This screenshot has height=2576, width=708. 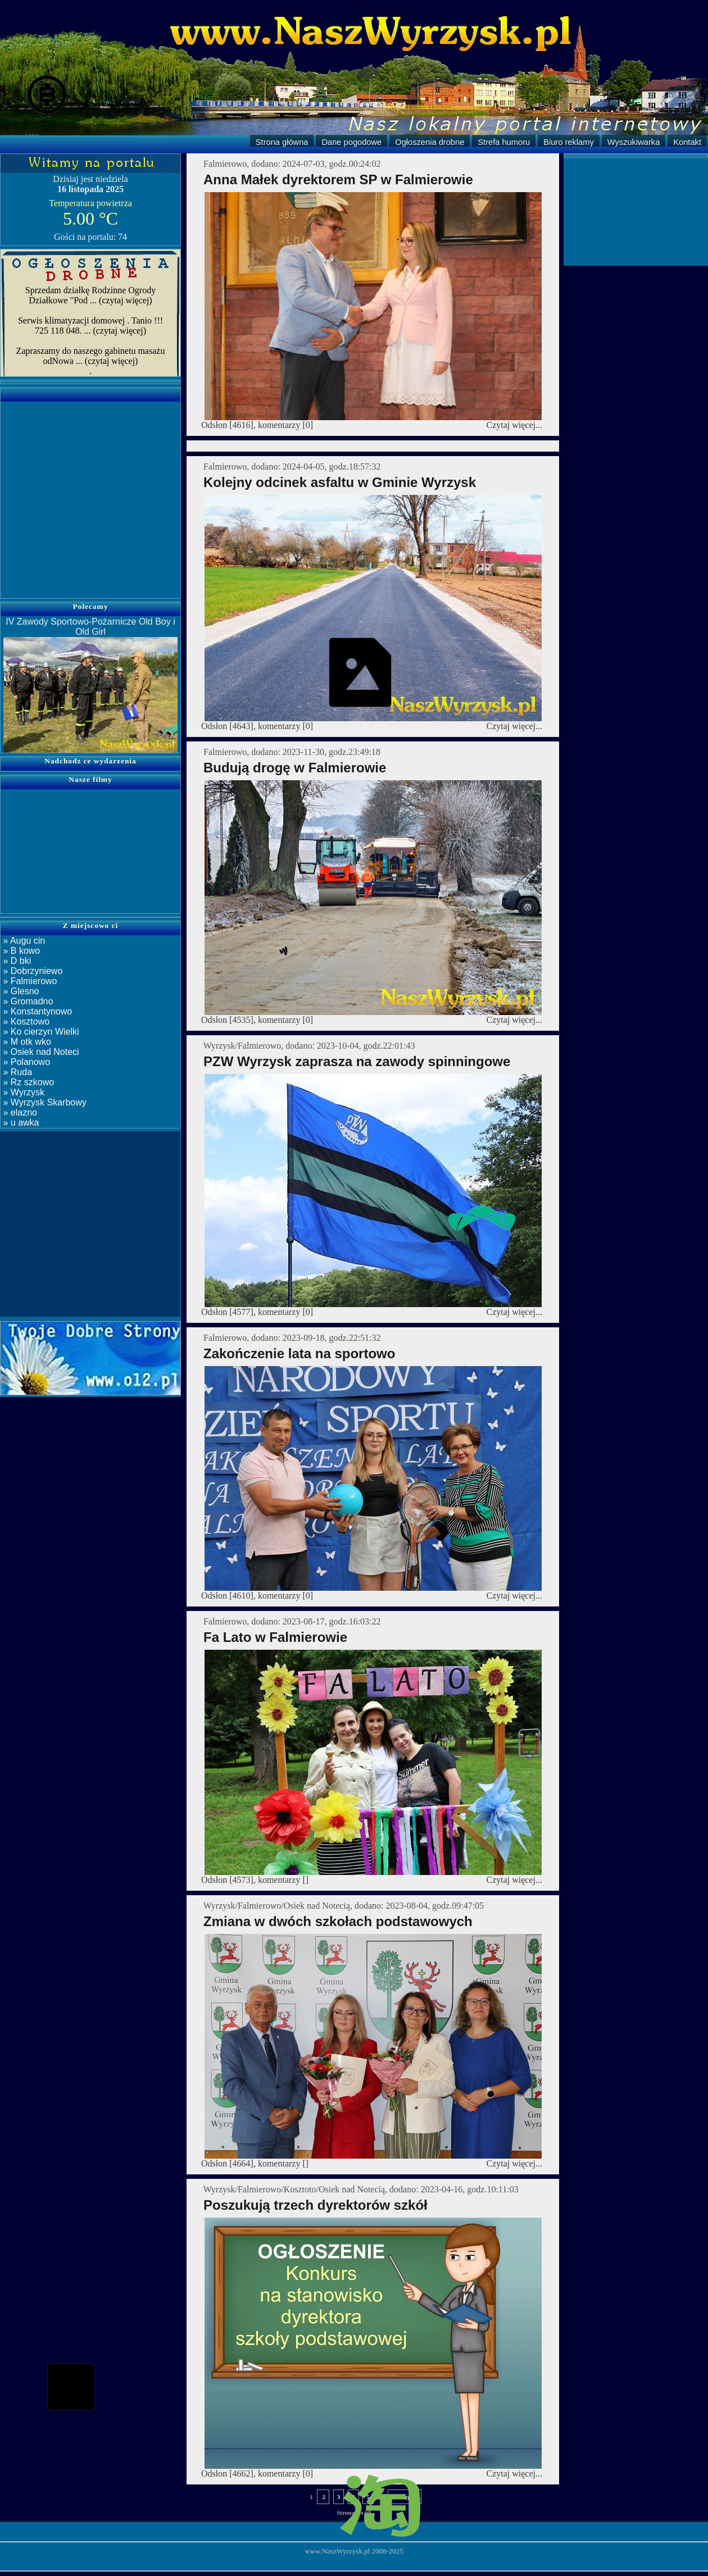 I want to click on access bitcoin wallet or cryptocurrency features, so click(x=47, y=94).